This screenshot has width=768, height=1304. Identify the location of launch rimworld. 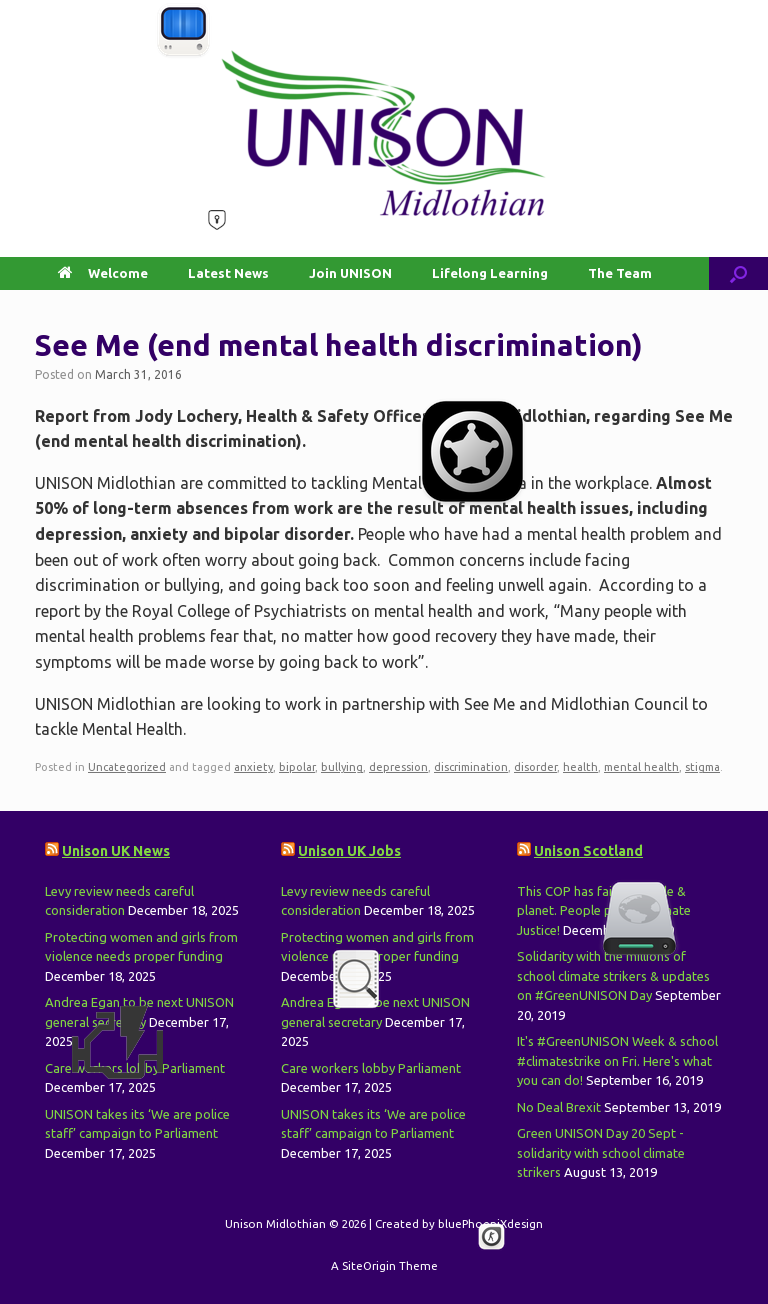
(472, 451).